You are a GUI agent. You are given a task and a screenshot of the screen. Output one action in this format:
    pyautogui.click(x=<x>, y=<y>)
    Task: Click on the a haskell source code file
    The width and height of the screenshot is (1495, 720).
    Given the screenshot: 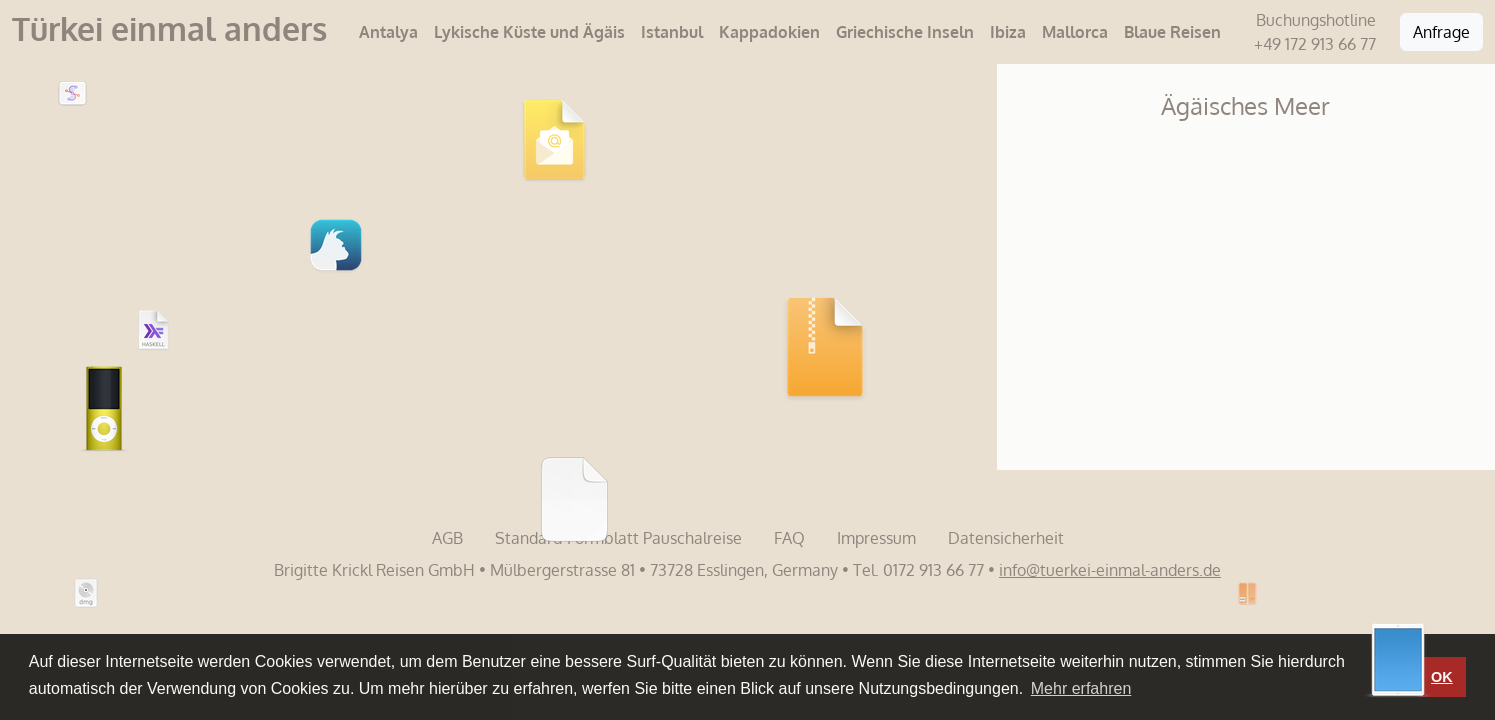 What is the action you would take?
    pyautogui.click(x=153, y=330)
    